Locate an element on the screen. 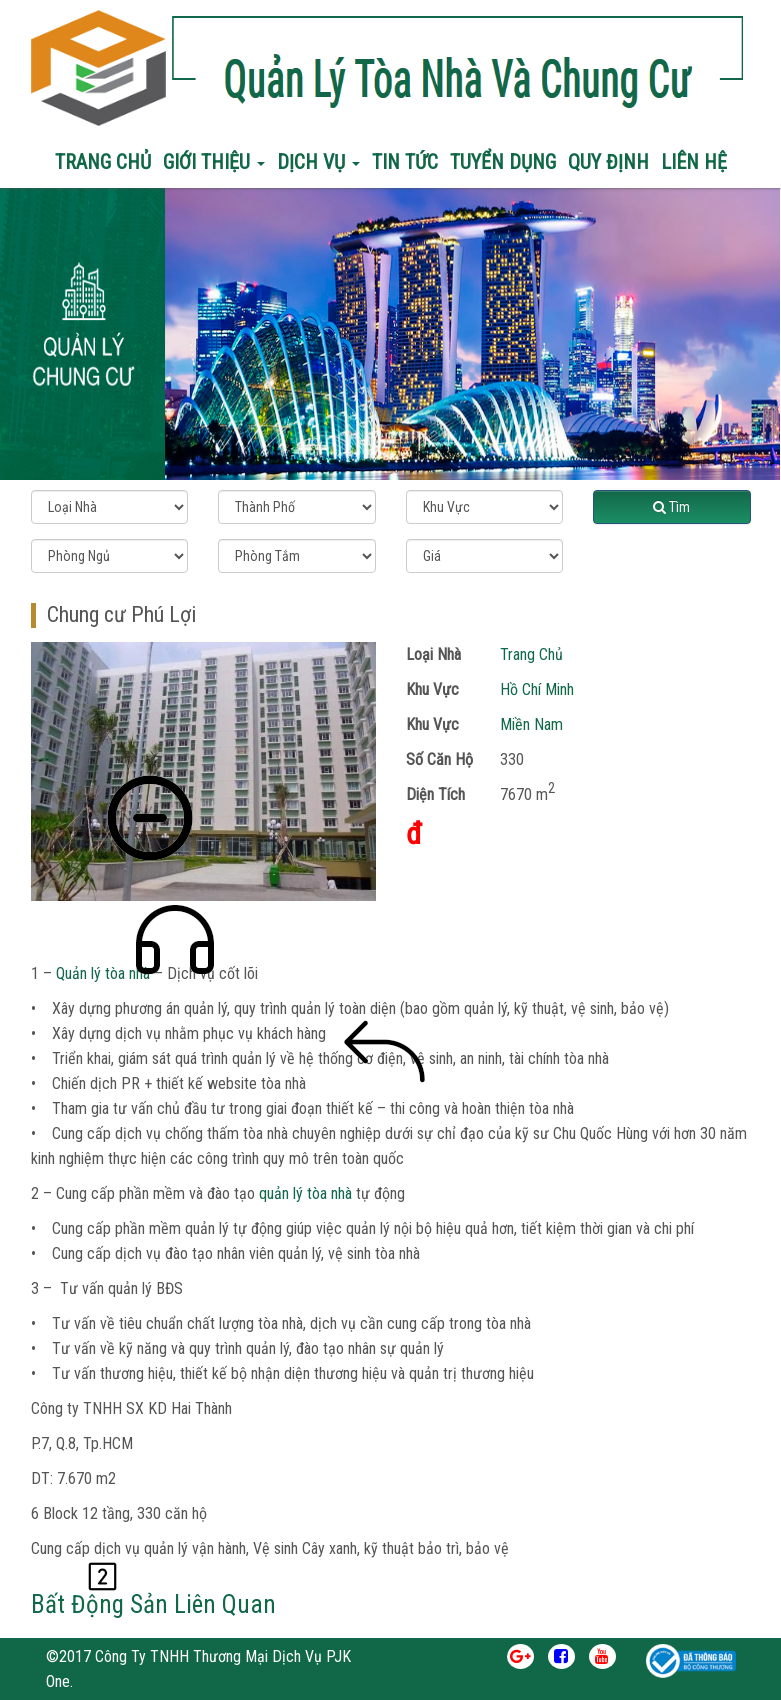 The image size is (781, 1700). select option number two is located at coordinates (102, 1576).